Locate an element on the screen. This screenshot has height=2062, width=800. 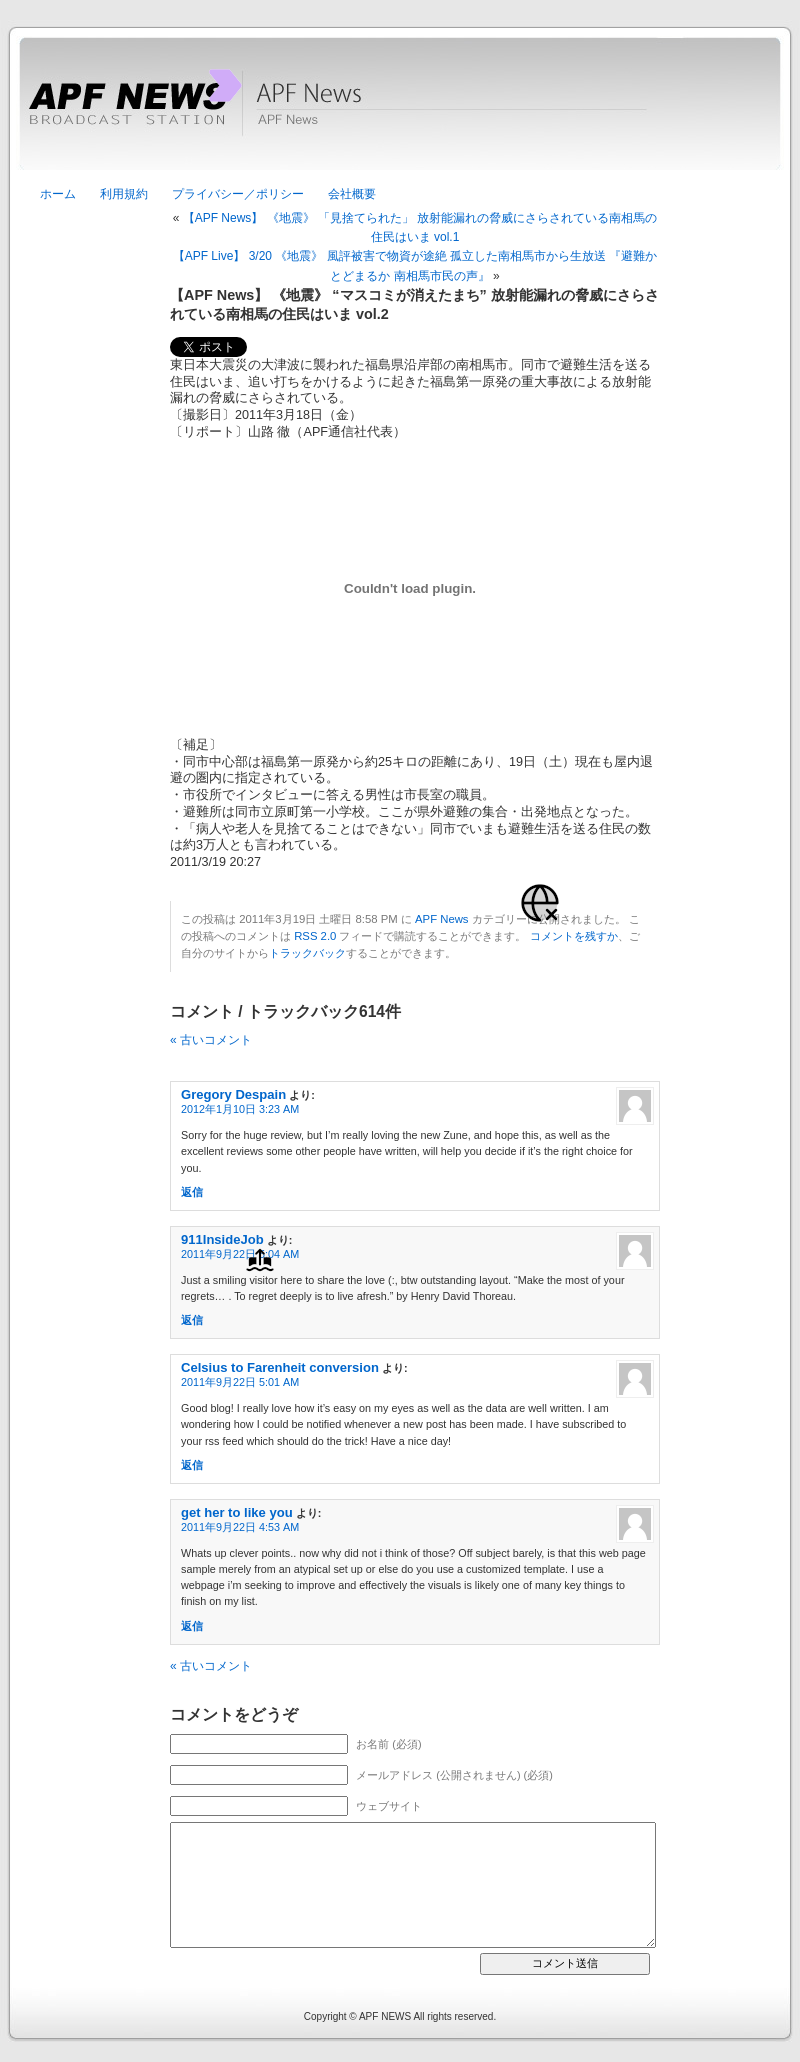
navigate to the next item or step is located at coordinates (225, 85).